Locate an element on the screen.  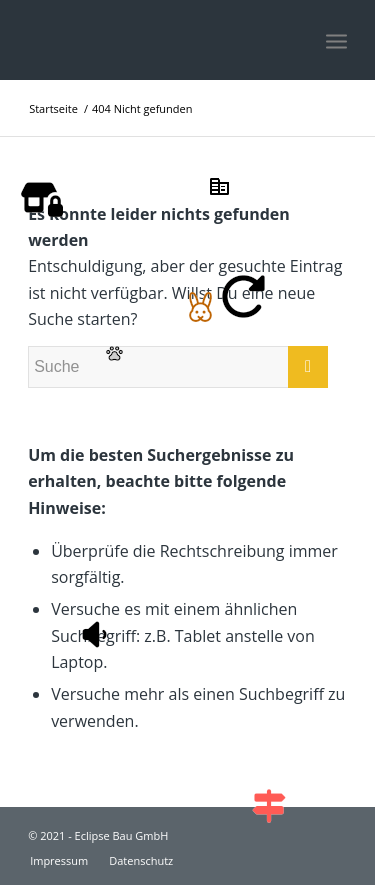
view company or organization details is located at coordinates (219, 186).